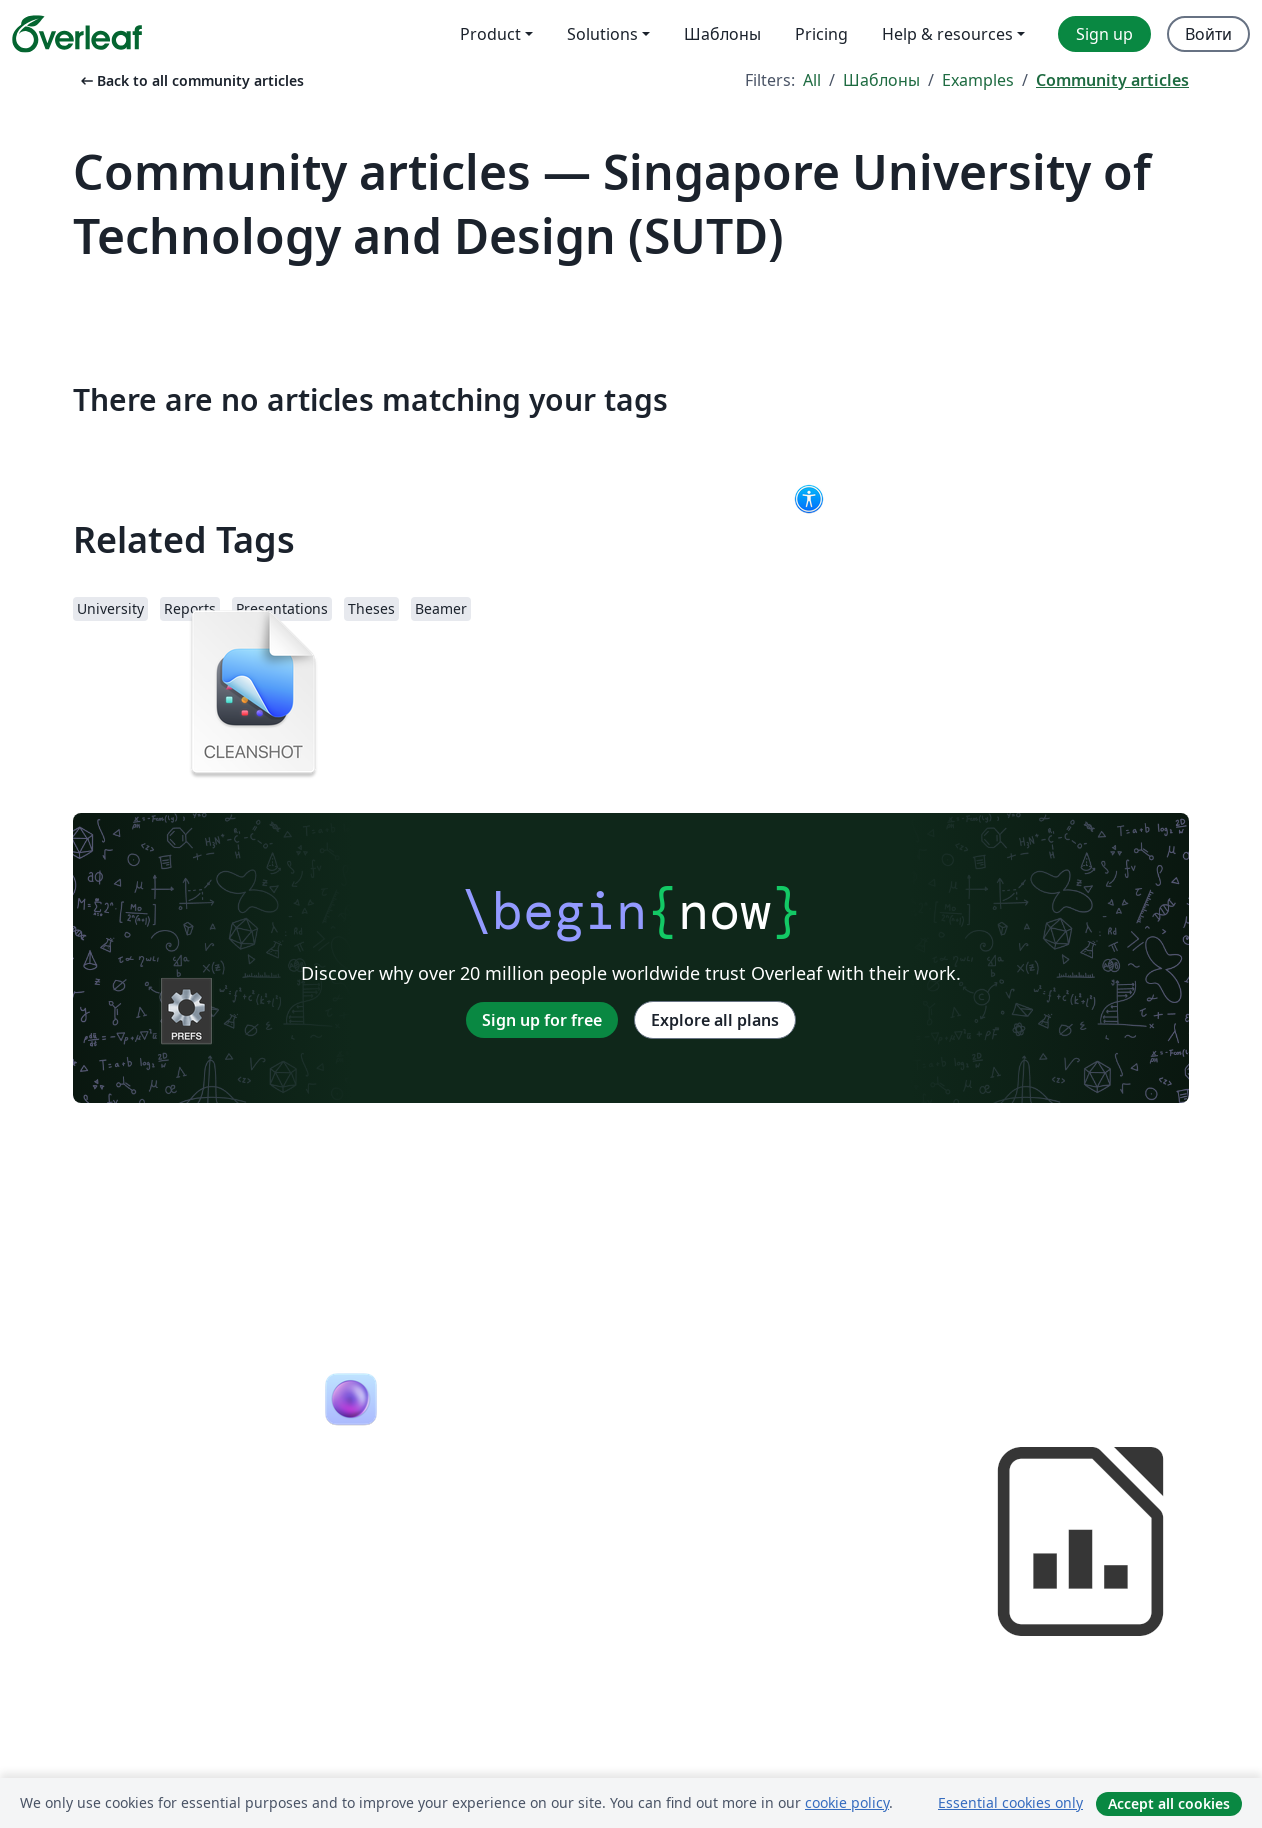 The image size is (1262, 1828). What do you see at coordinates (253, 691) in the screenshot?
I see `open a screenshot or capture in CleanShot X` at bounding box center [253, 691].